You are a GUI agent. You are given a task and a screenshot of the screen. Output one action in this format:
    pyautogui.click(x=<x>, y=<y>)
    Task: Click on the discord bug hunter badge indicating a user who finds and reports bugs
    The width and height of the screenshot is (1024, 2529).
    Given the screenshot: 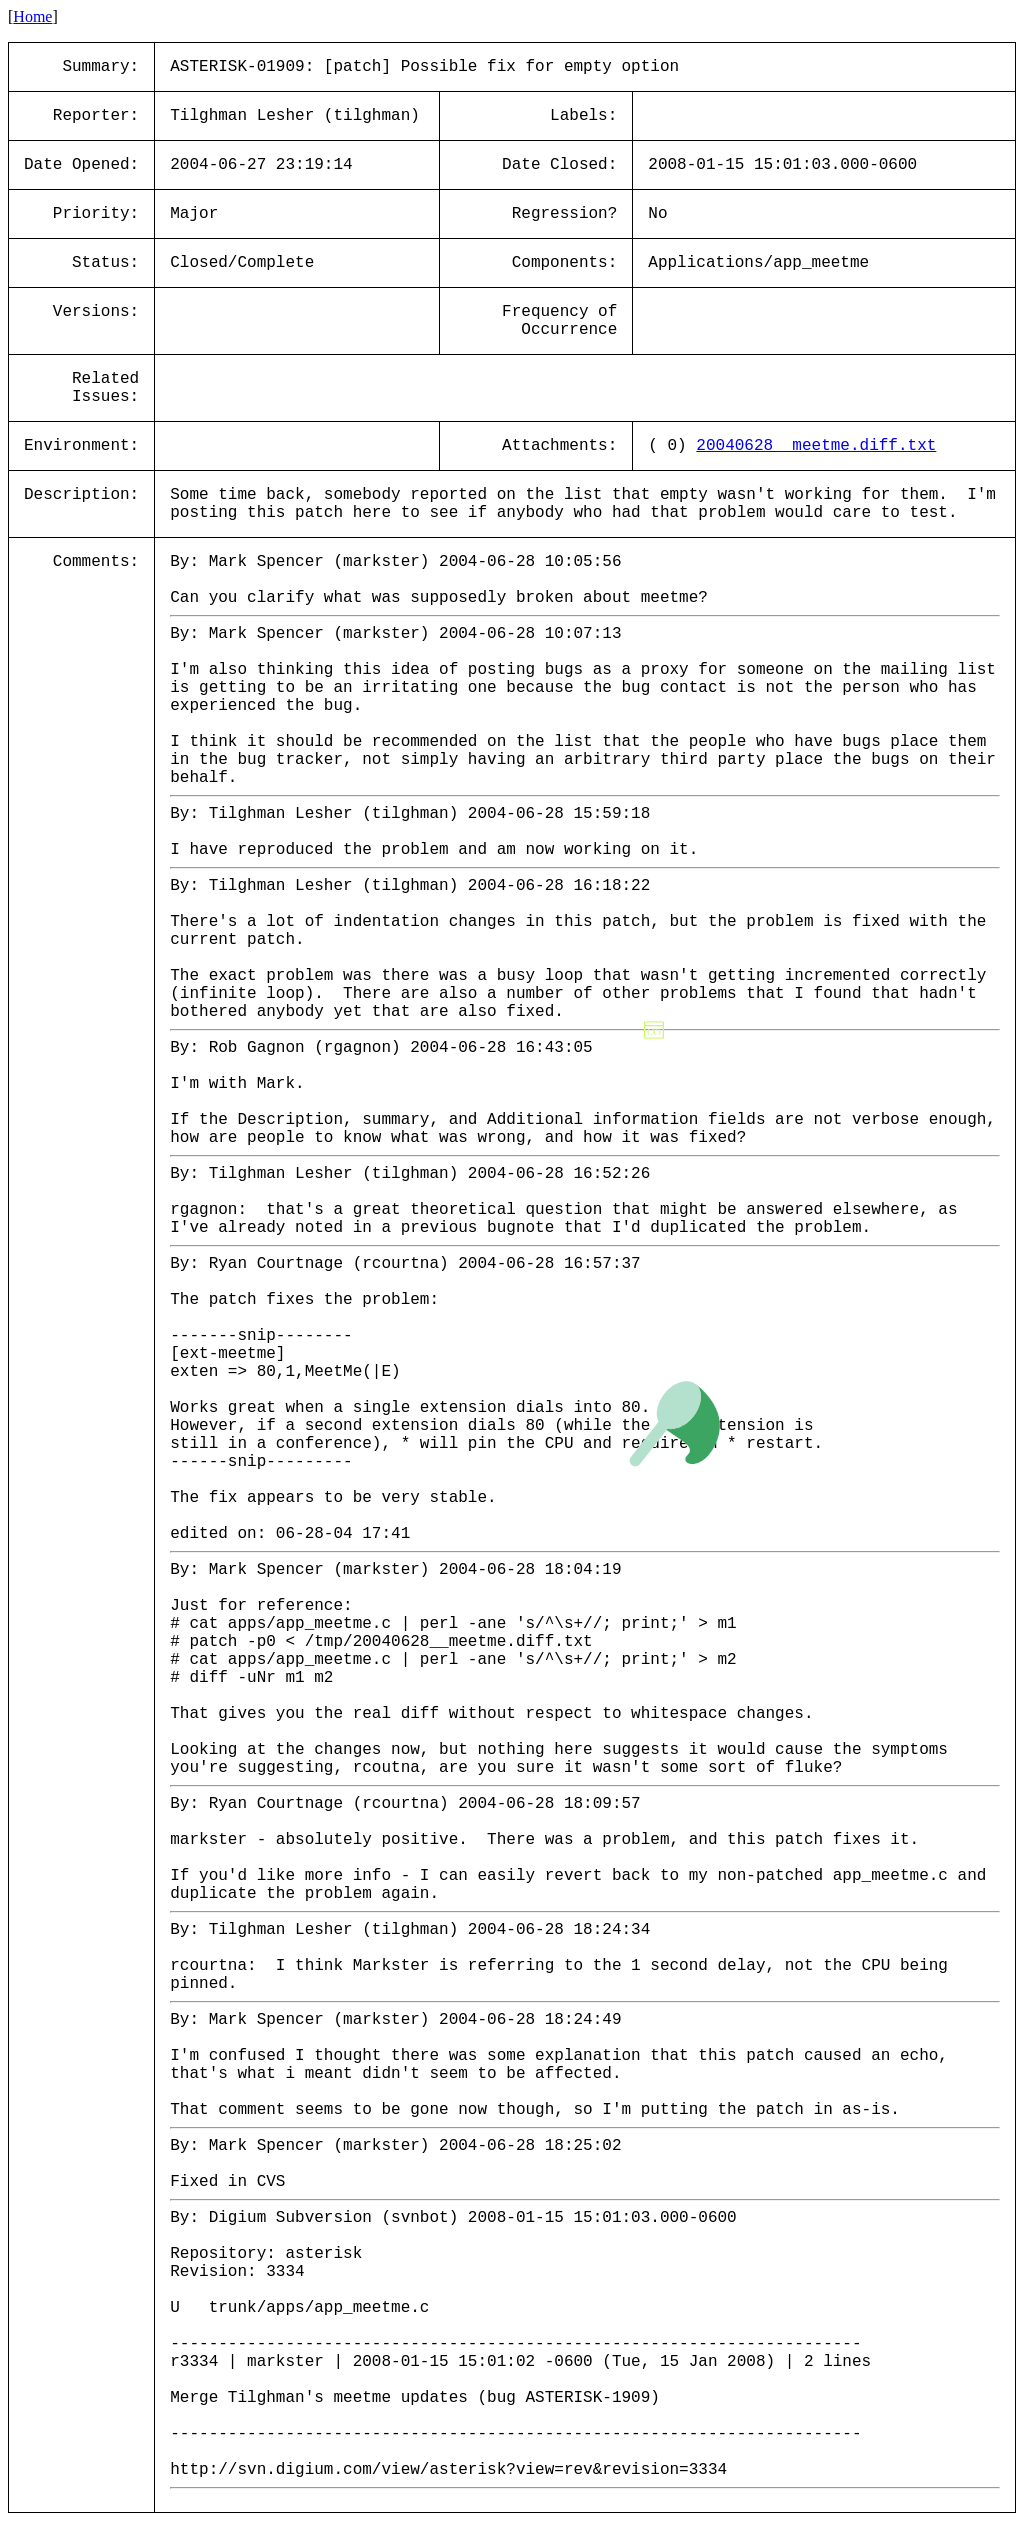 What is the action you would take?
    pyautogui.click(x=675, y=1423)
    